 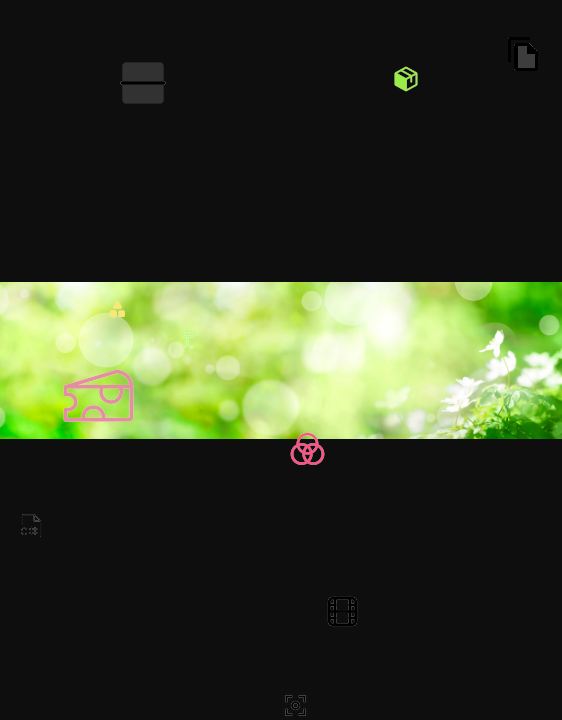 What do you see at coordinates (189, 337) in the screenshot?
I see `navigate to directions or wayfinding` at bounding box center [189, 337].